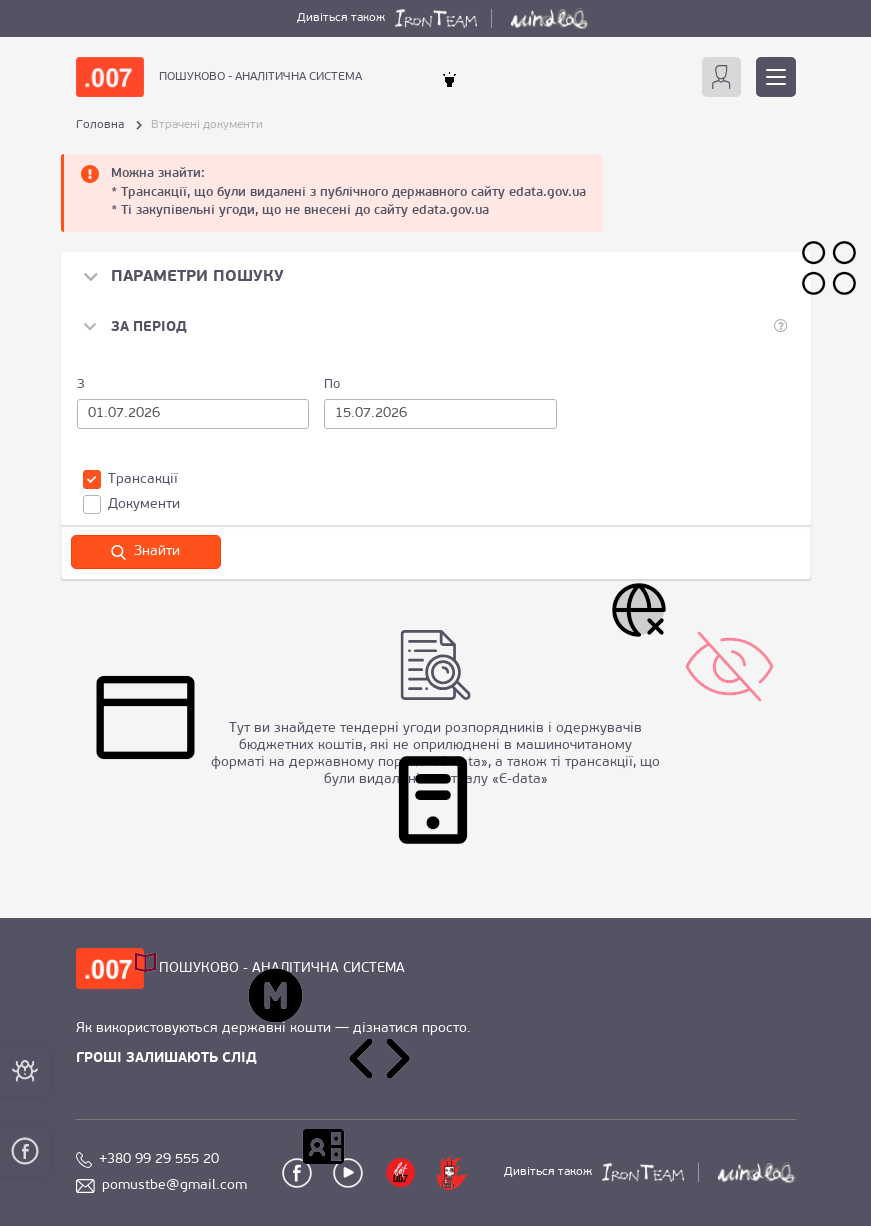 This screenshot has height=1226, width=871. Describe the element at coordinates (275, 995) in the screenshot. I see `metro or subway transit indicator` at that location.